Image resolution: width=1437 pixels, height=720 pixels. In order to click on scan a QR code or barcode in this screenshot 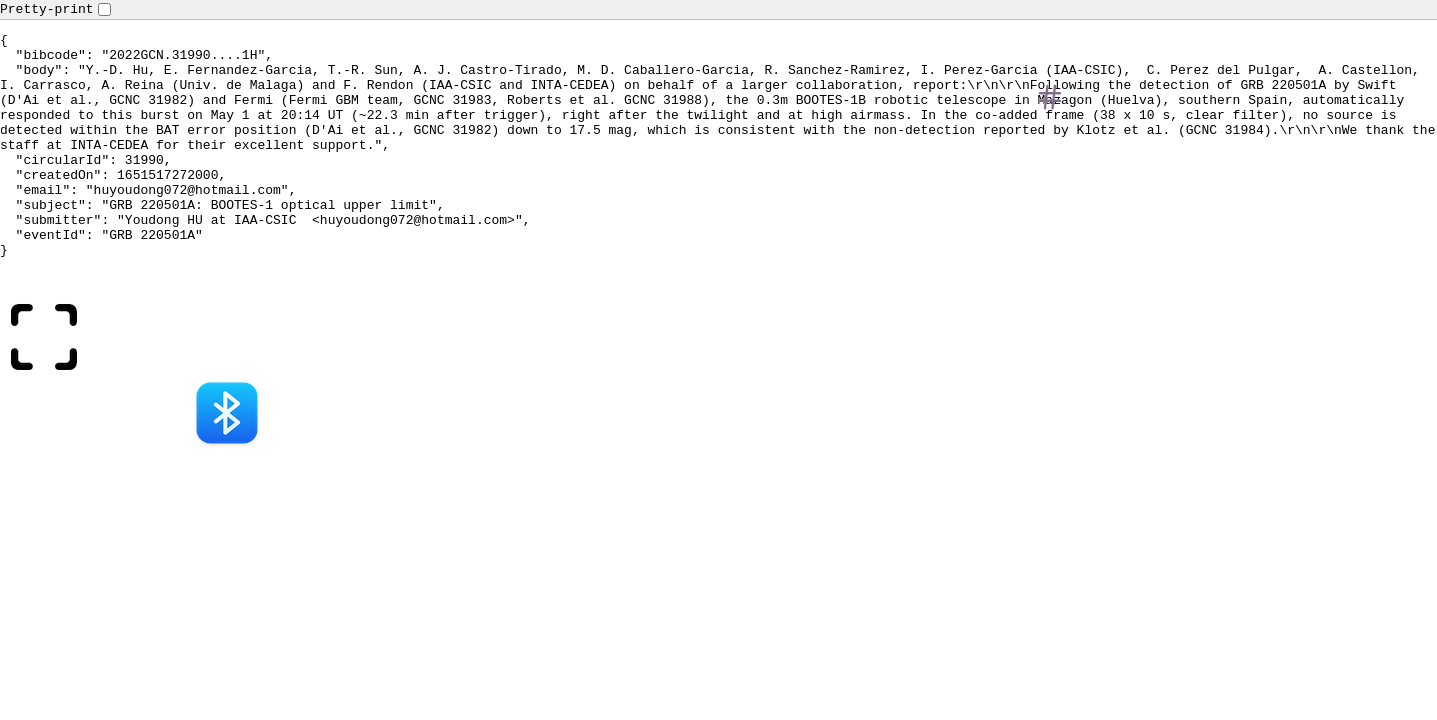, I will do `click(44, 337)`.